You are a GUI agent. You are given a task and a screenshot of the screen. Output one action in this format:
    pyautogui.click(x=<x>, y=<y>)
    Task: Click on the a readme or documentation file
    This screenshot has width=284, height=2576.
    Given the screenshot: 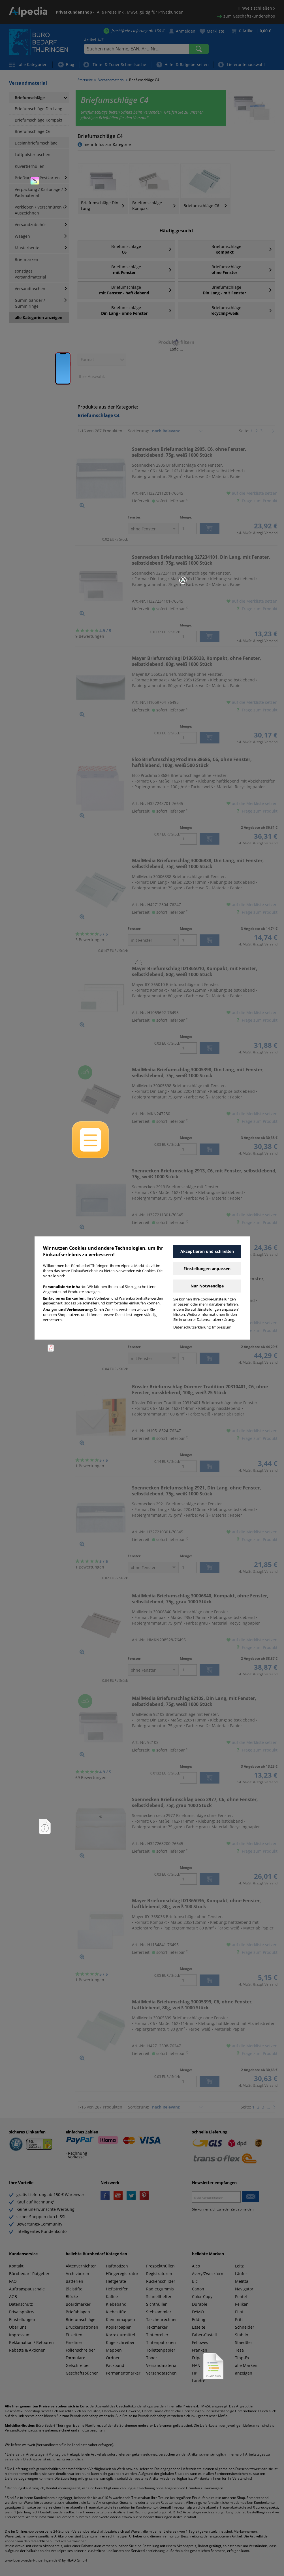 What is the action you would take?
    pyautogui.click(x=45, y=1826)
    